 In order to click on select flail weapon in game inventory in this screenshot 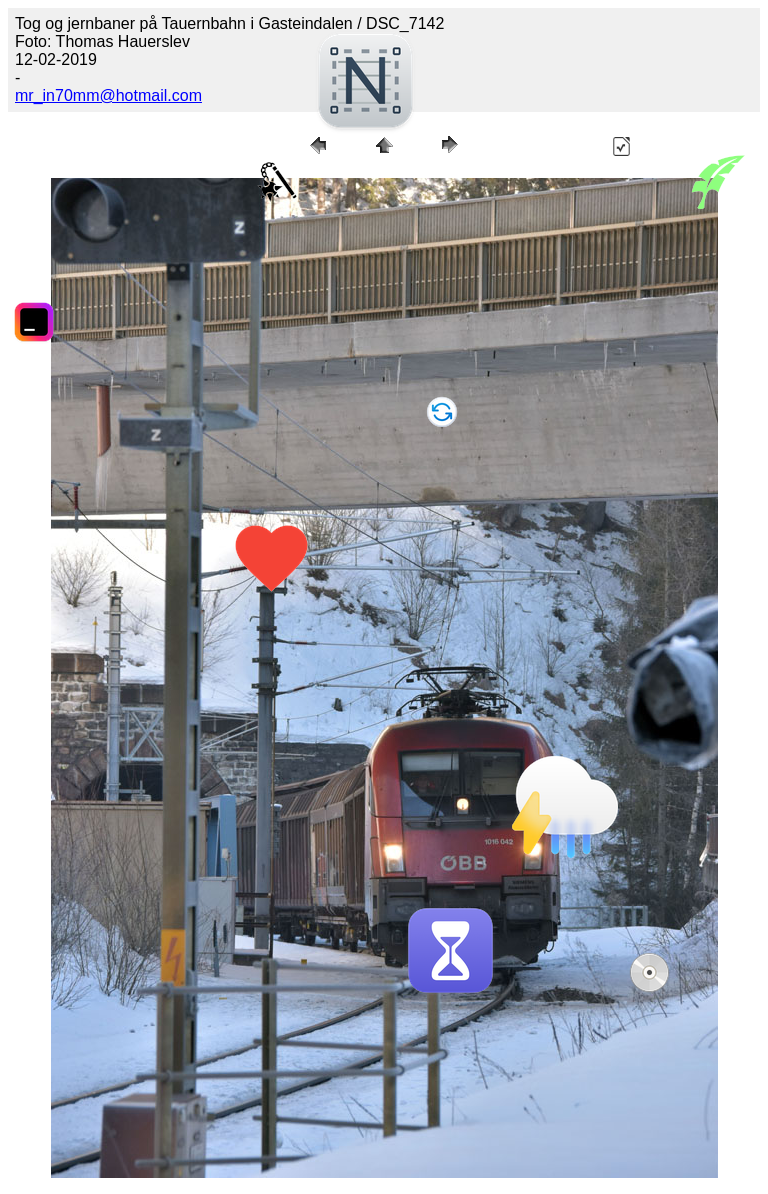, I will do `click(277, 182)`.